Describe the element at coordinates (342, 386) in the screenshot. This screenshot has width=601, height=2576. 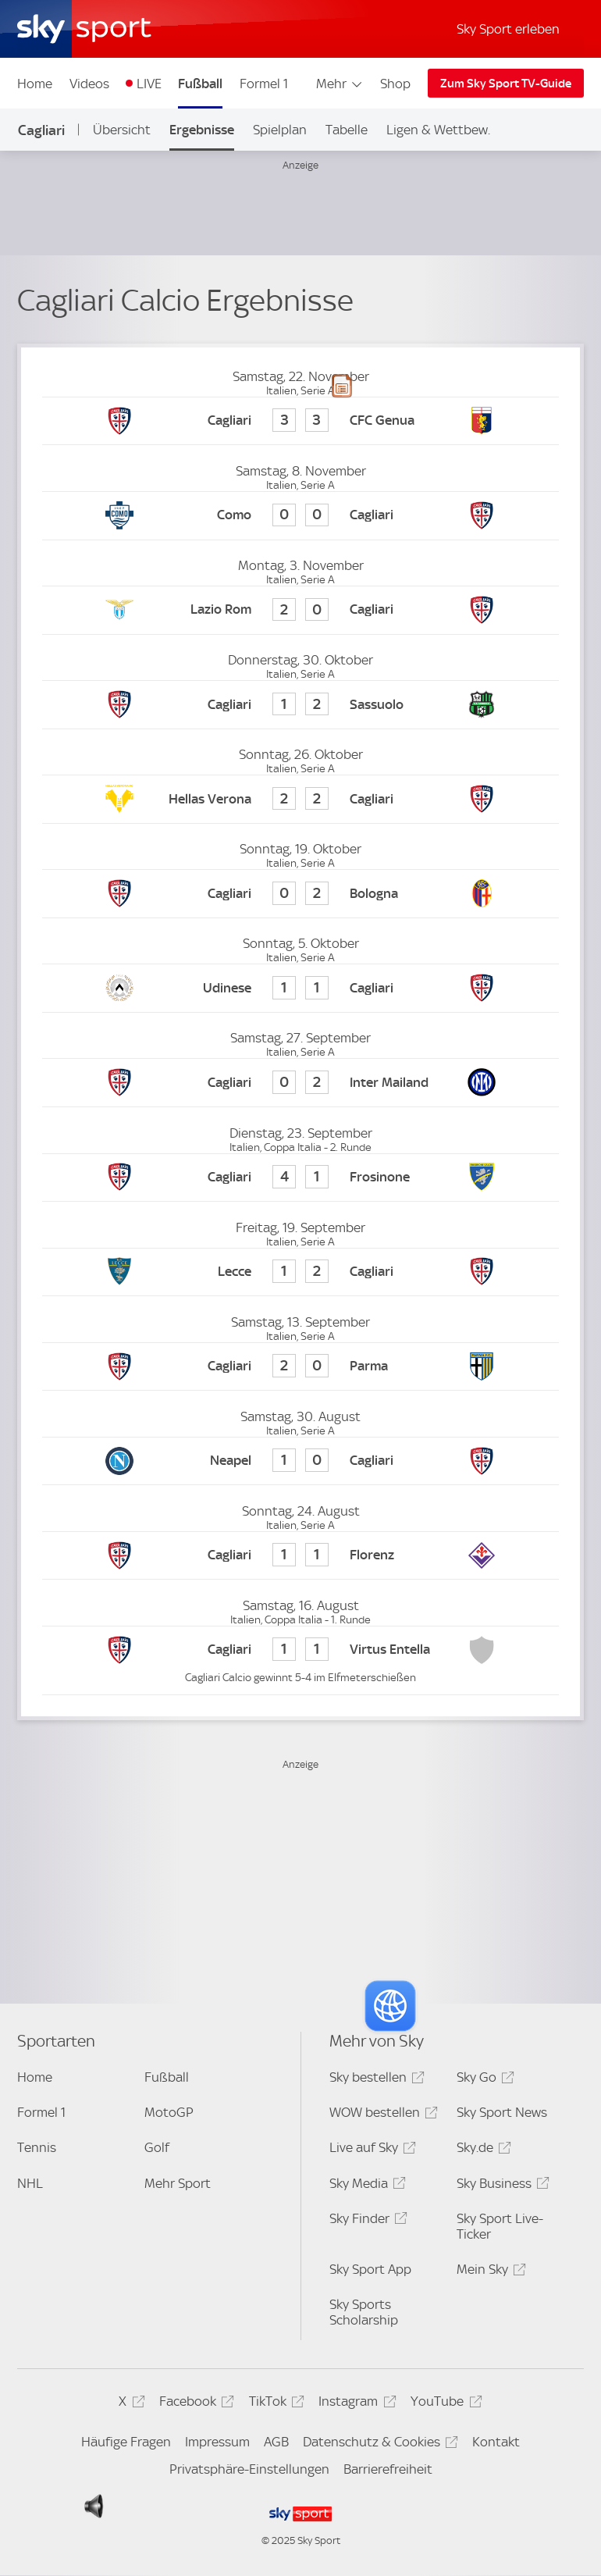
I see `libreoffice impress presentation file` at that location.